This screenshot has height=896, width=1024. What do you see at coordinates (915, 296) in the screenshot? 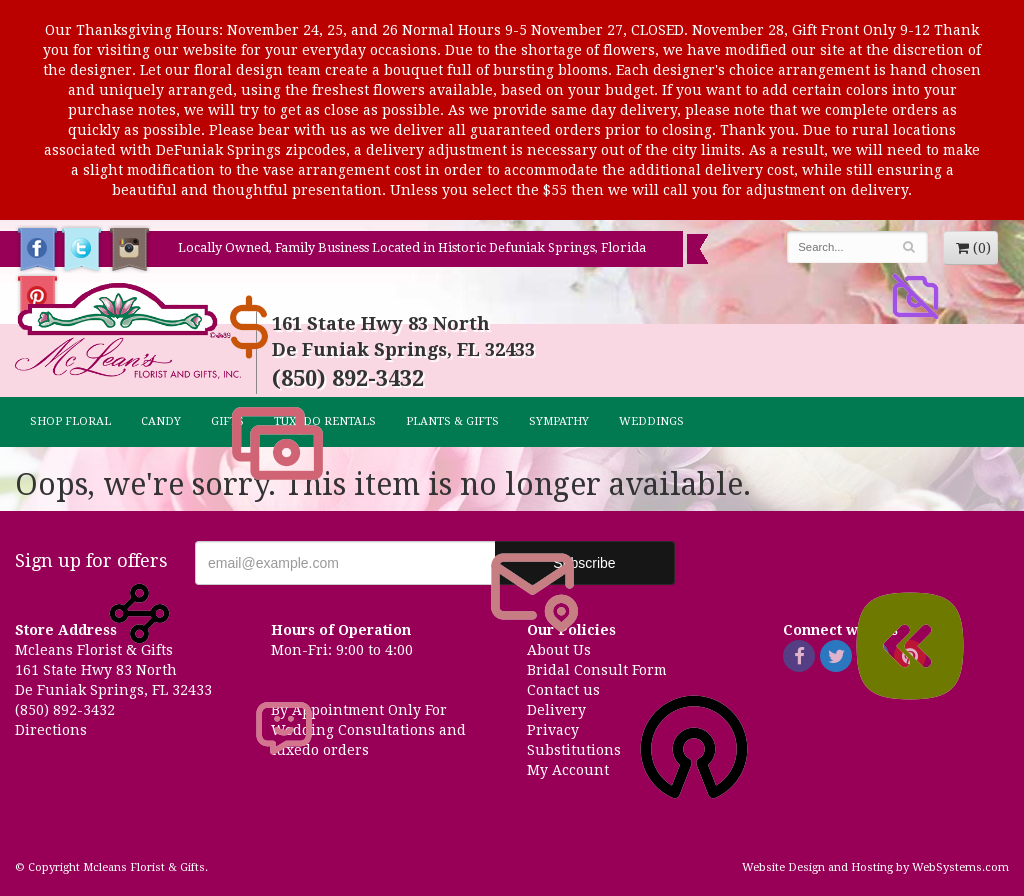
I see `camera is disabled or turned off` at bounding box center [915, 296].